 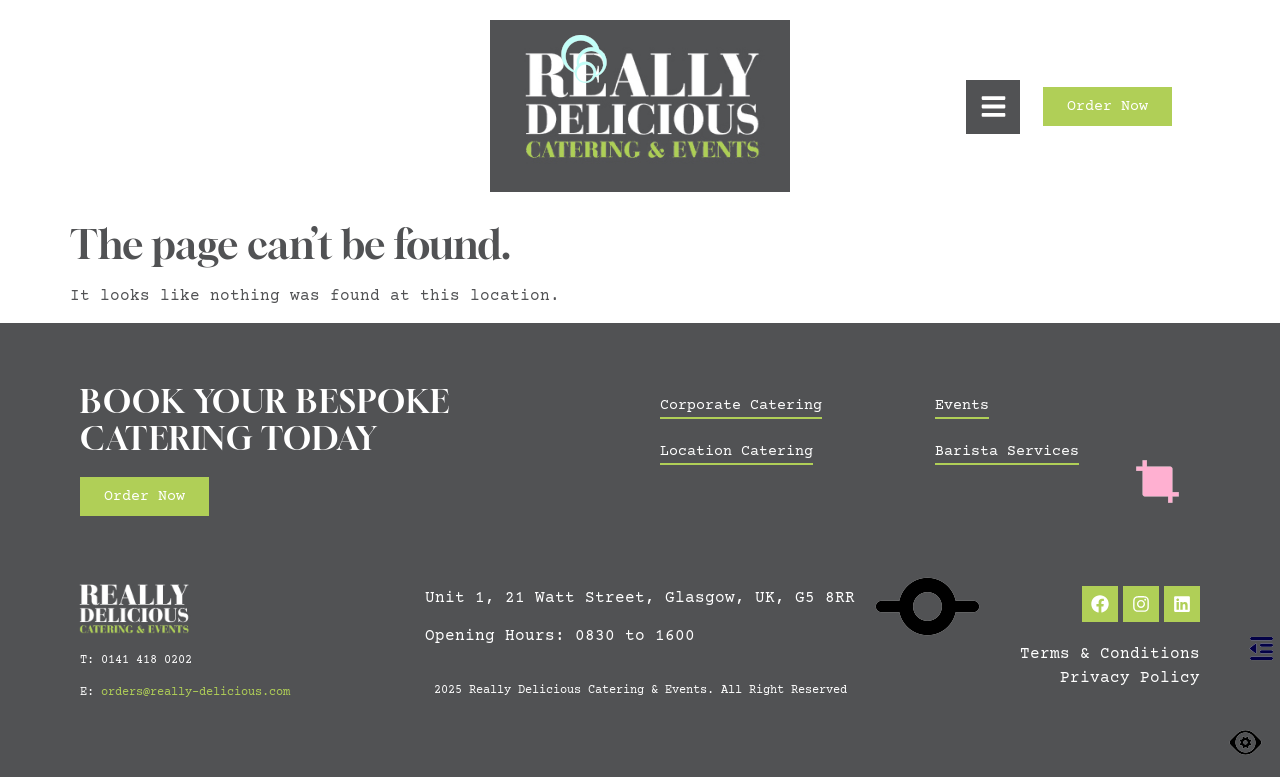 What do you see at coordinates (584, 59) in the screenshot?
I see `OCLC company logo` at bounding box center [584, 59].